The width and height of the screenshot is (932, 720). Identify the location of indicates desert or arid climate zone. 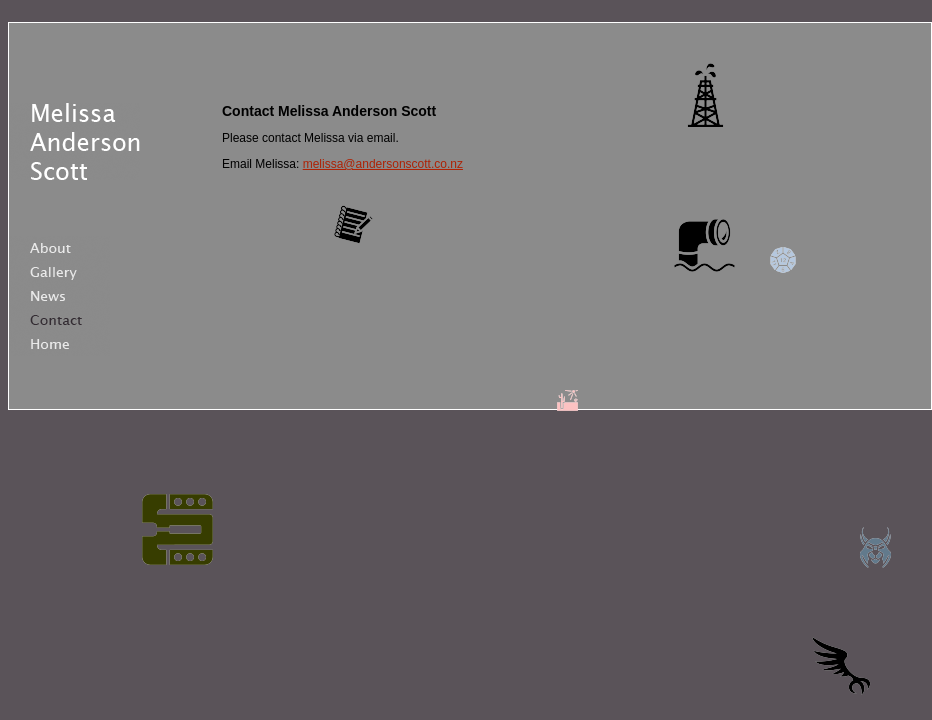
(567, 400).